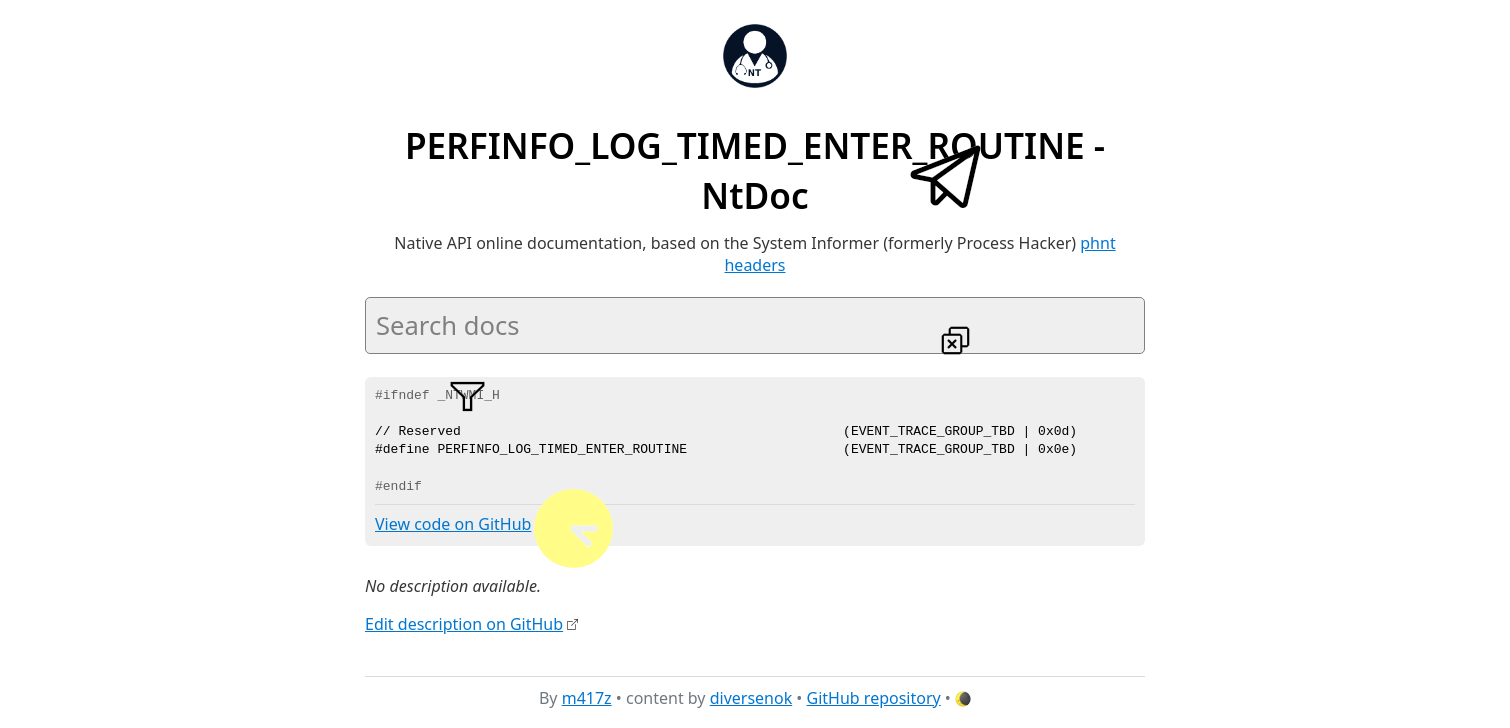  What do you see at coordinates (467, 396) in the screenshot?
I see `filter or sort list items` at bounding box center [467, 396].